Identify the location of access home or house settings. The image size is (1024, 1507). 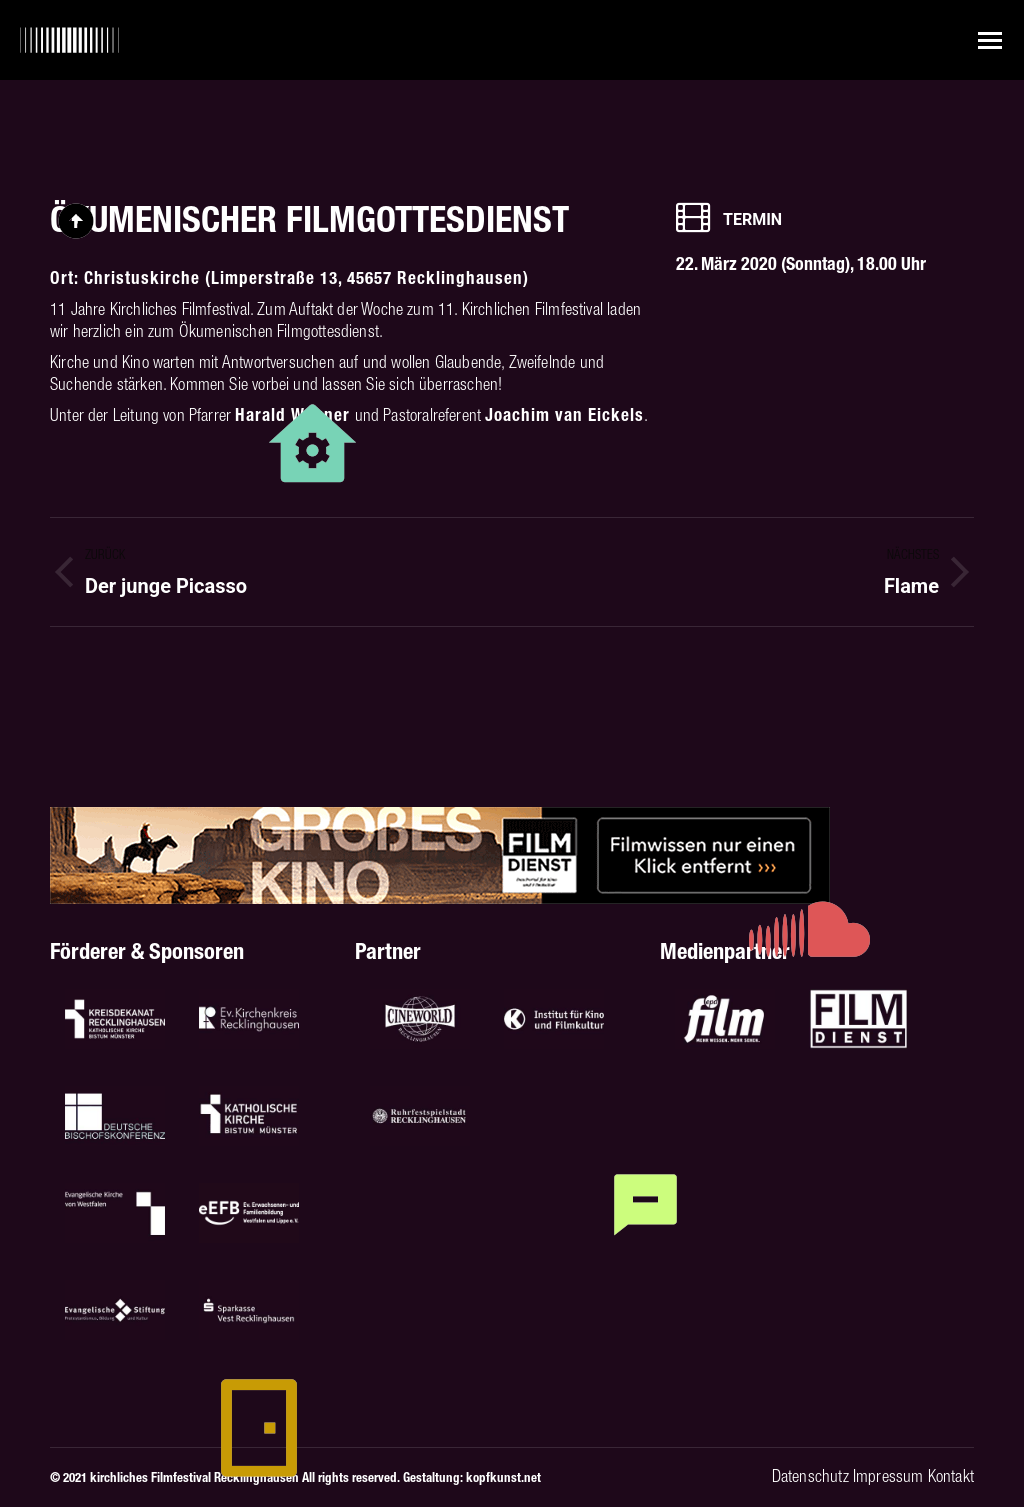
(312, 446).